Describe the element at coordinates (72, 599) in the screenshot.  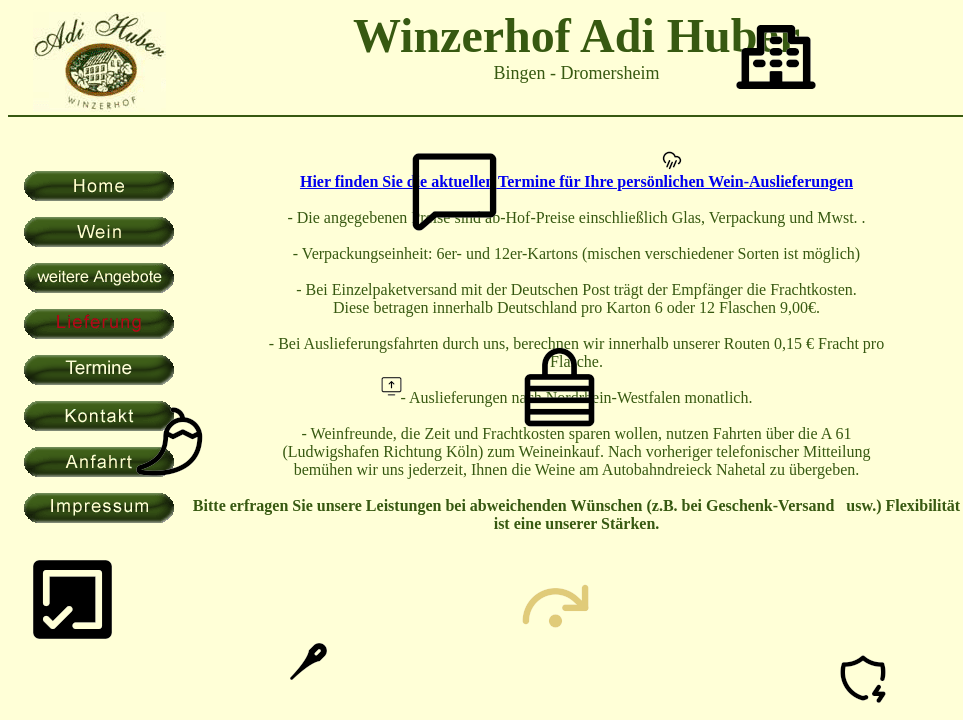
I see `mark task as complete` at that location.